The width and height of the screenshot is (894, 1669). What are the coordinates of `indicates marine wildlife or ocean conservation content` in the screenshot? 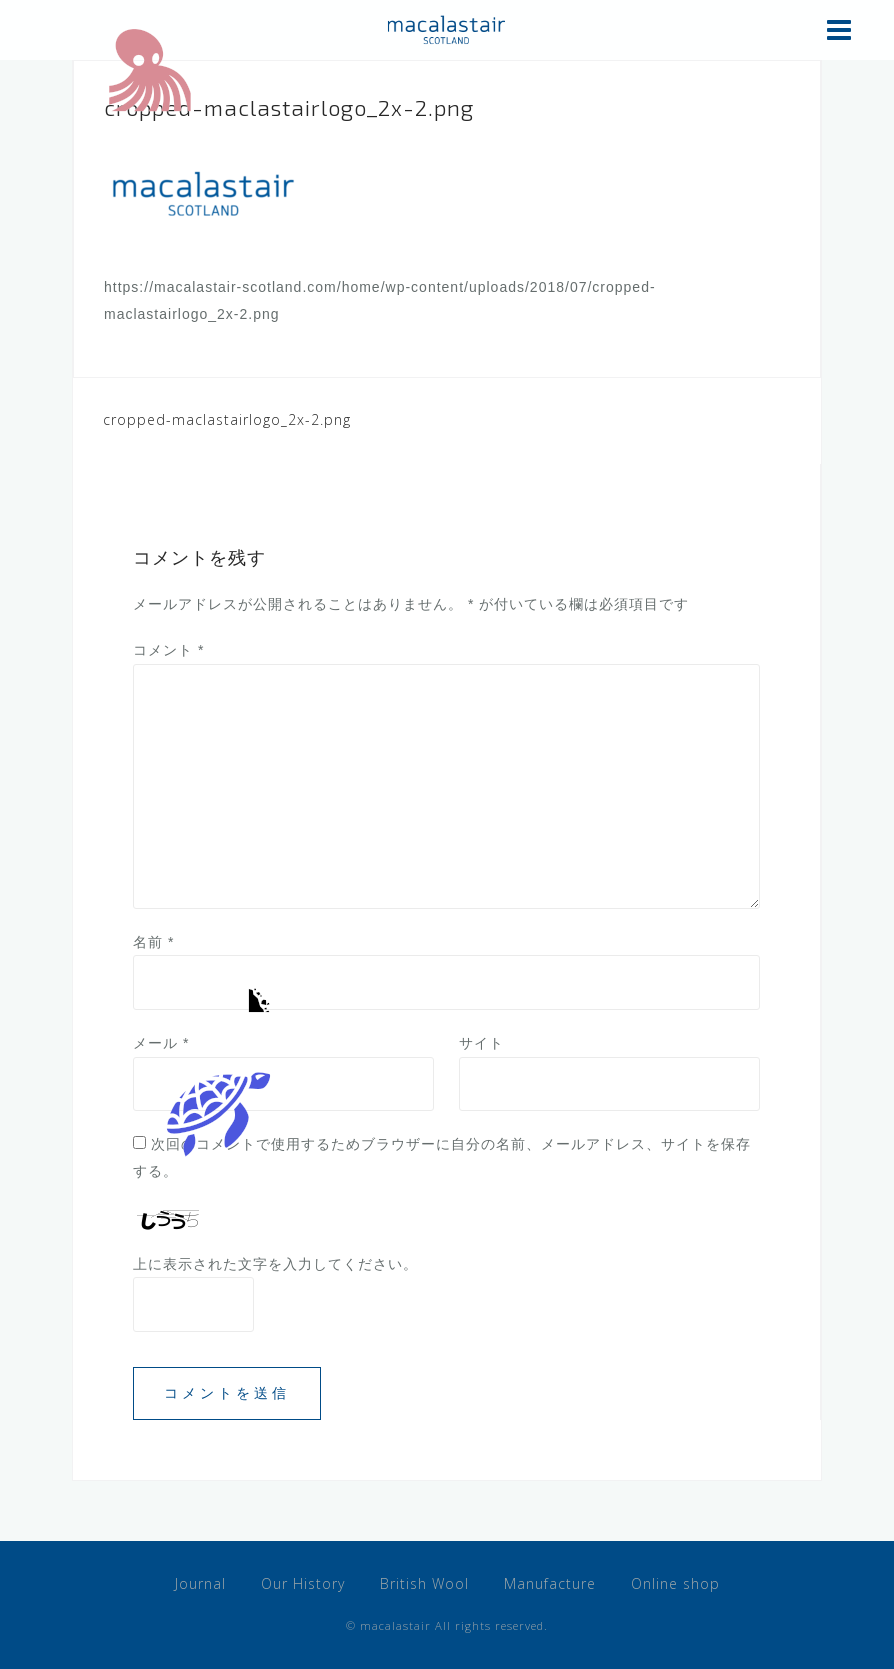 It's located at (218, 1114).